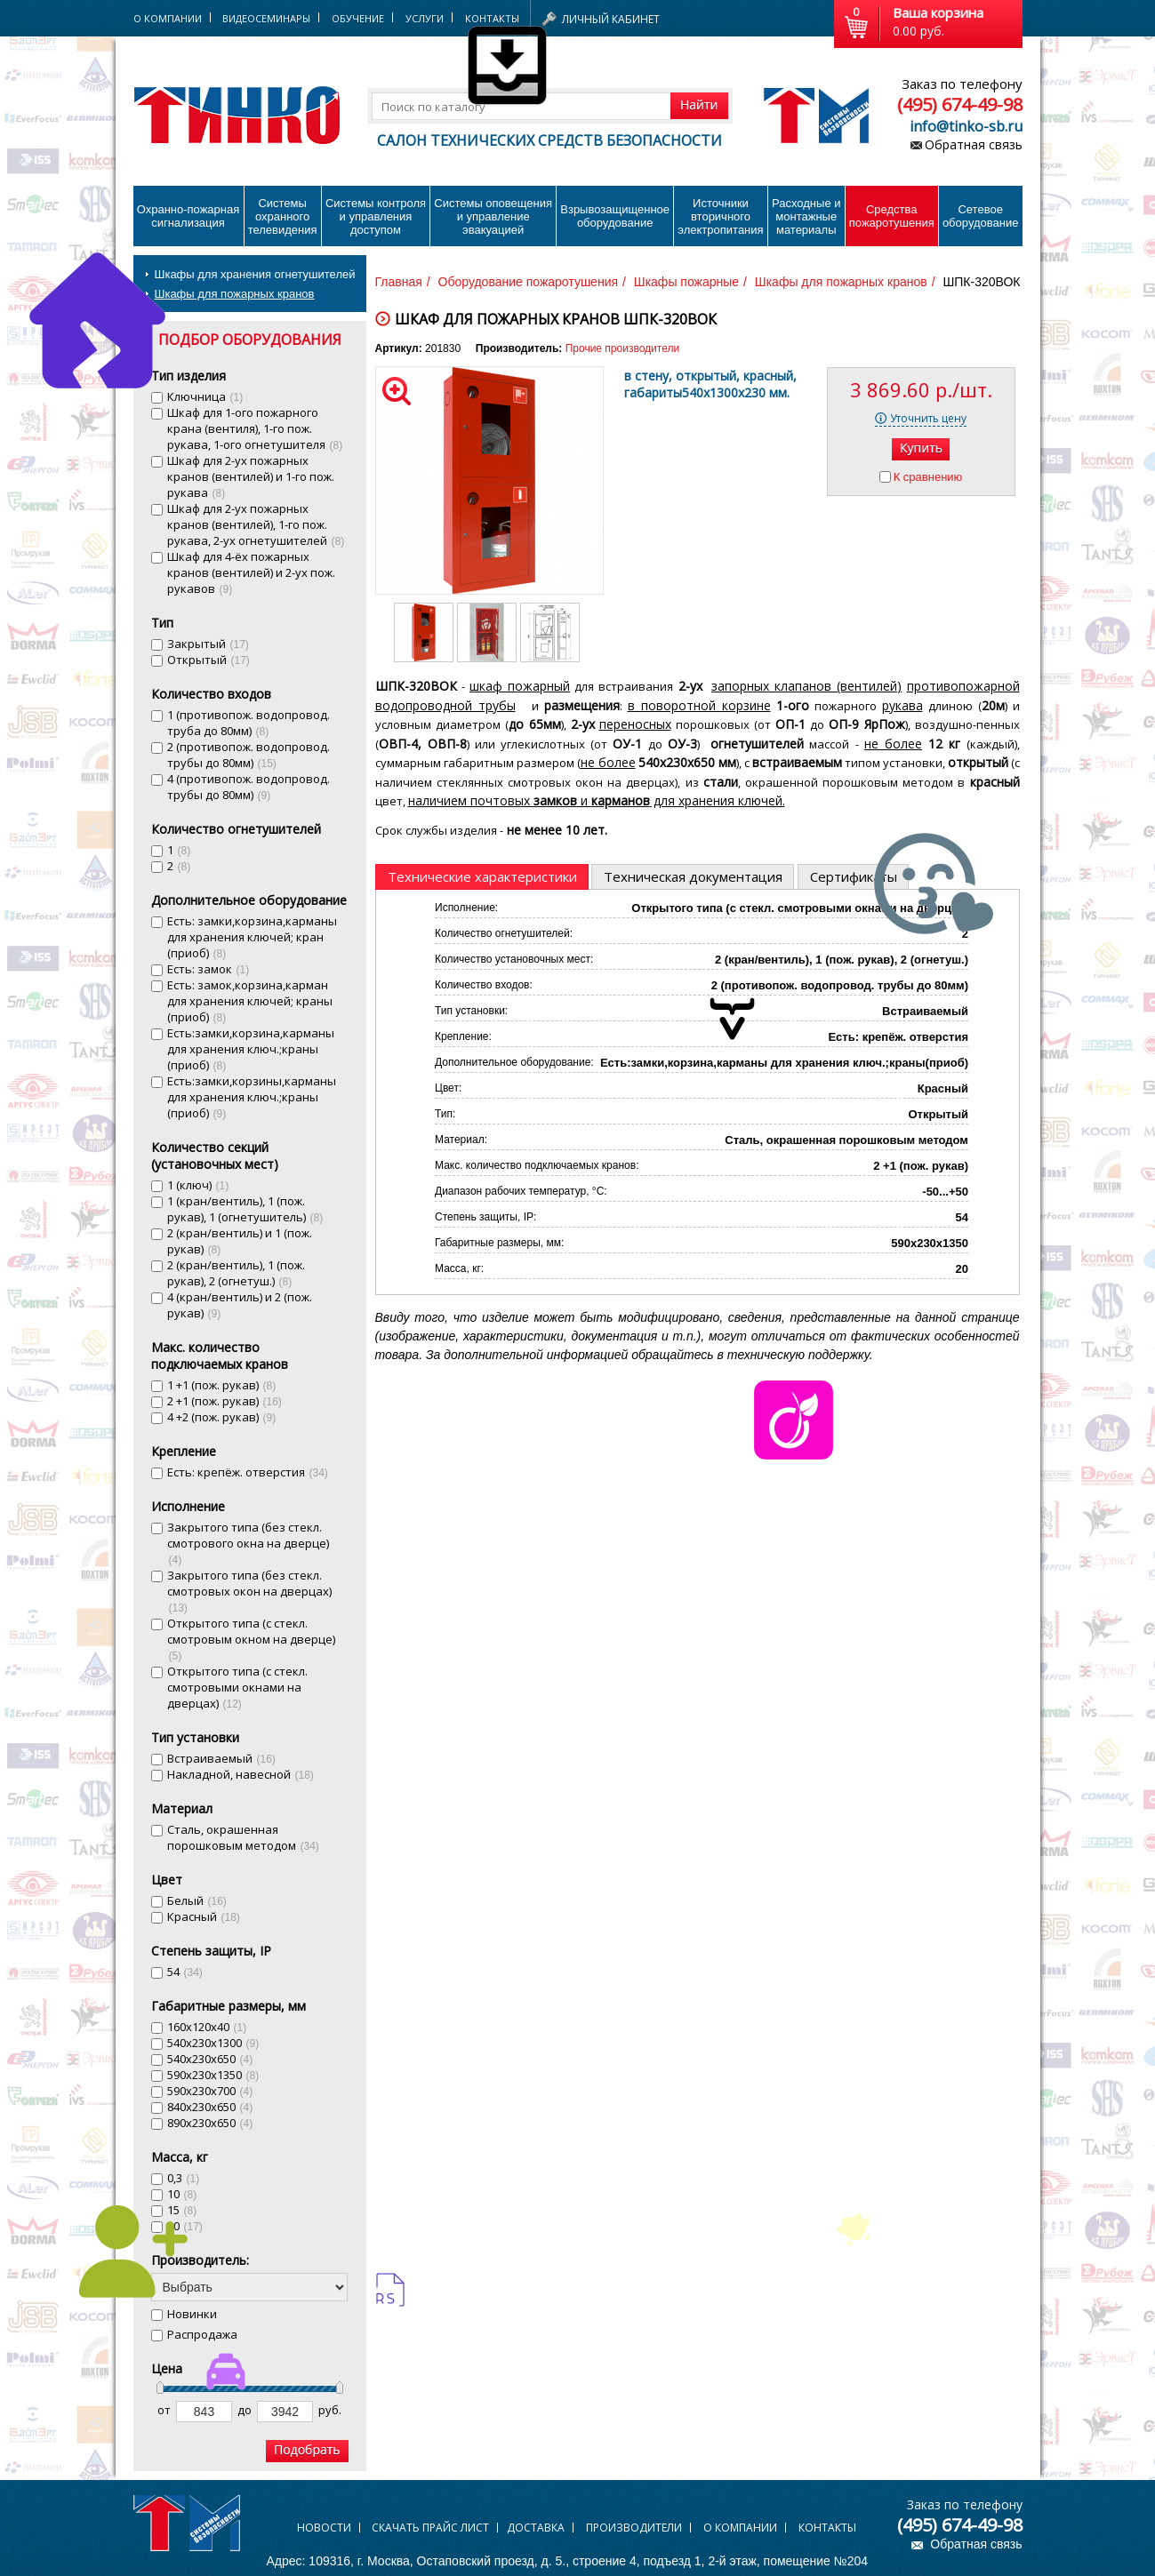  Describe the element at coordinates (853, 2229) in the screenshot. I see `open the duolingo language learning app` at that location.